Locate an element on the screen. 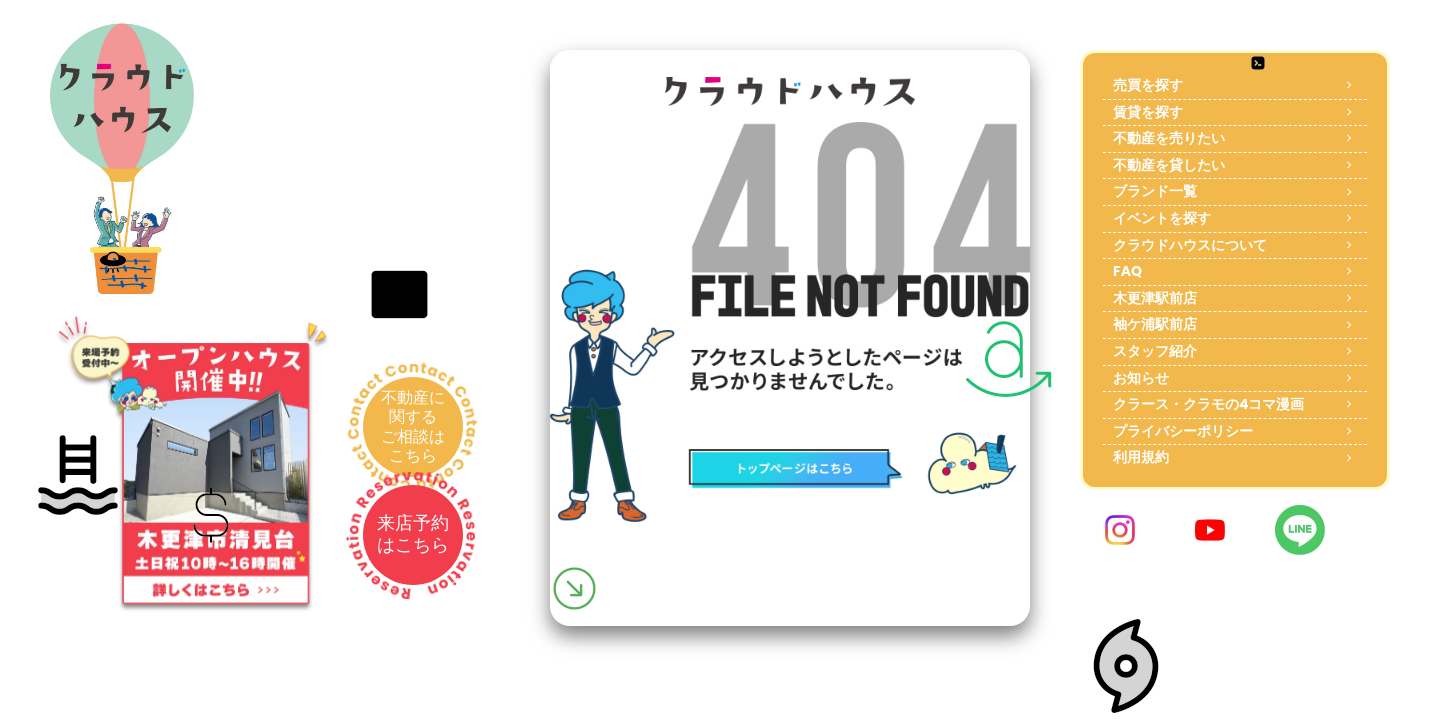  view account balance or financial information is located at coordinates (211, 515).